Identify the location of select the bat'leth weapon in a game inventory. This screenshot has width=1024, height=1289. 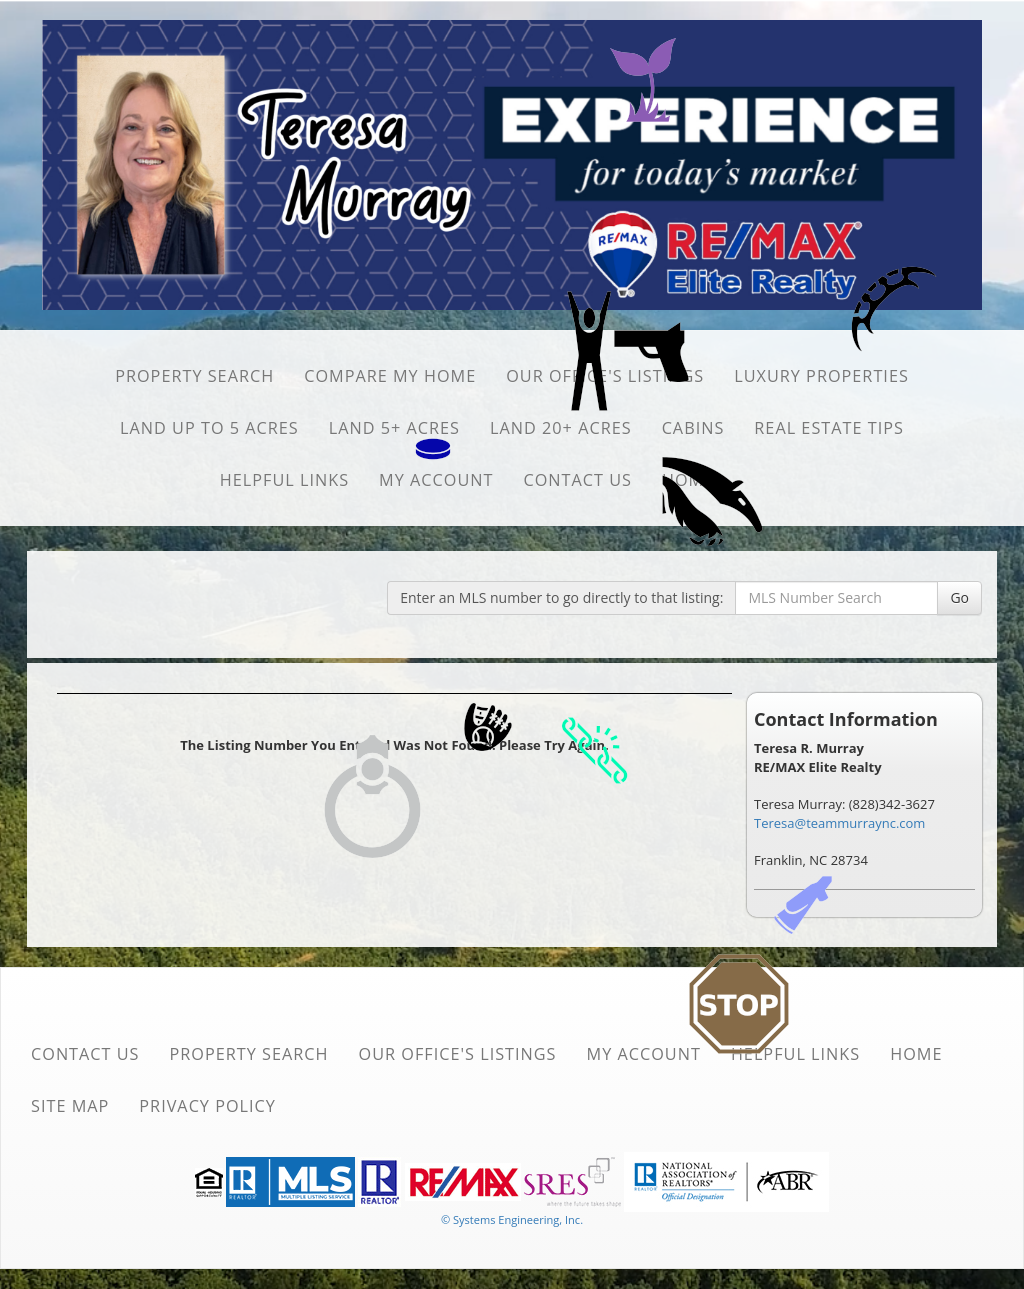
(894, 309).